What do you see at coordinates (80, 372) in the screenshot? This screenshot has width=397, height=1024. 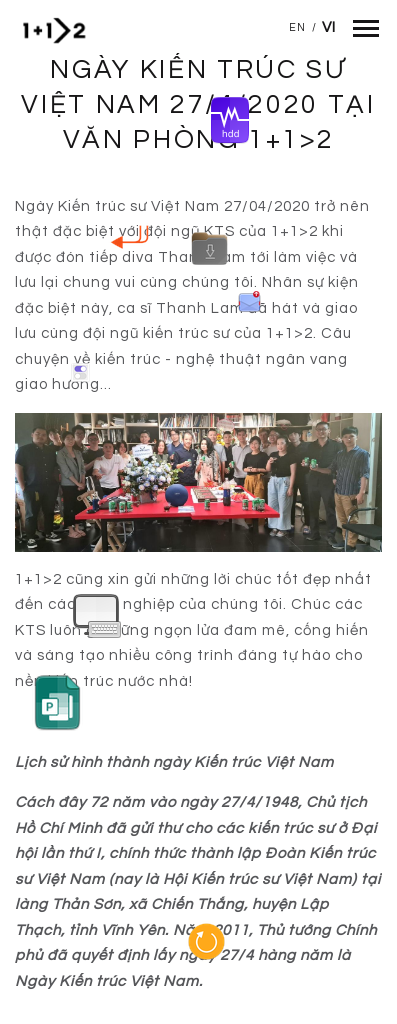 I see `open gnome tweaks to customize desktop settings` at bounding box center [80, 372].